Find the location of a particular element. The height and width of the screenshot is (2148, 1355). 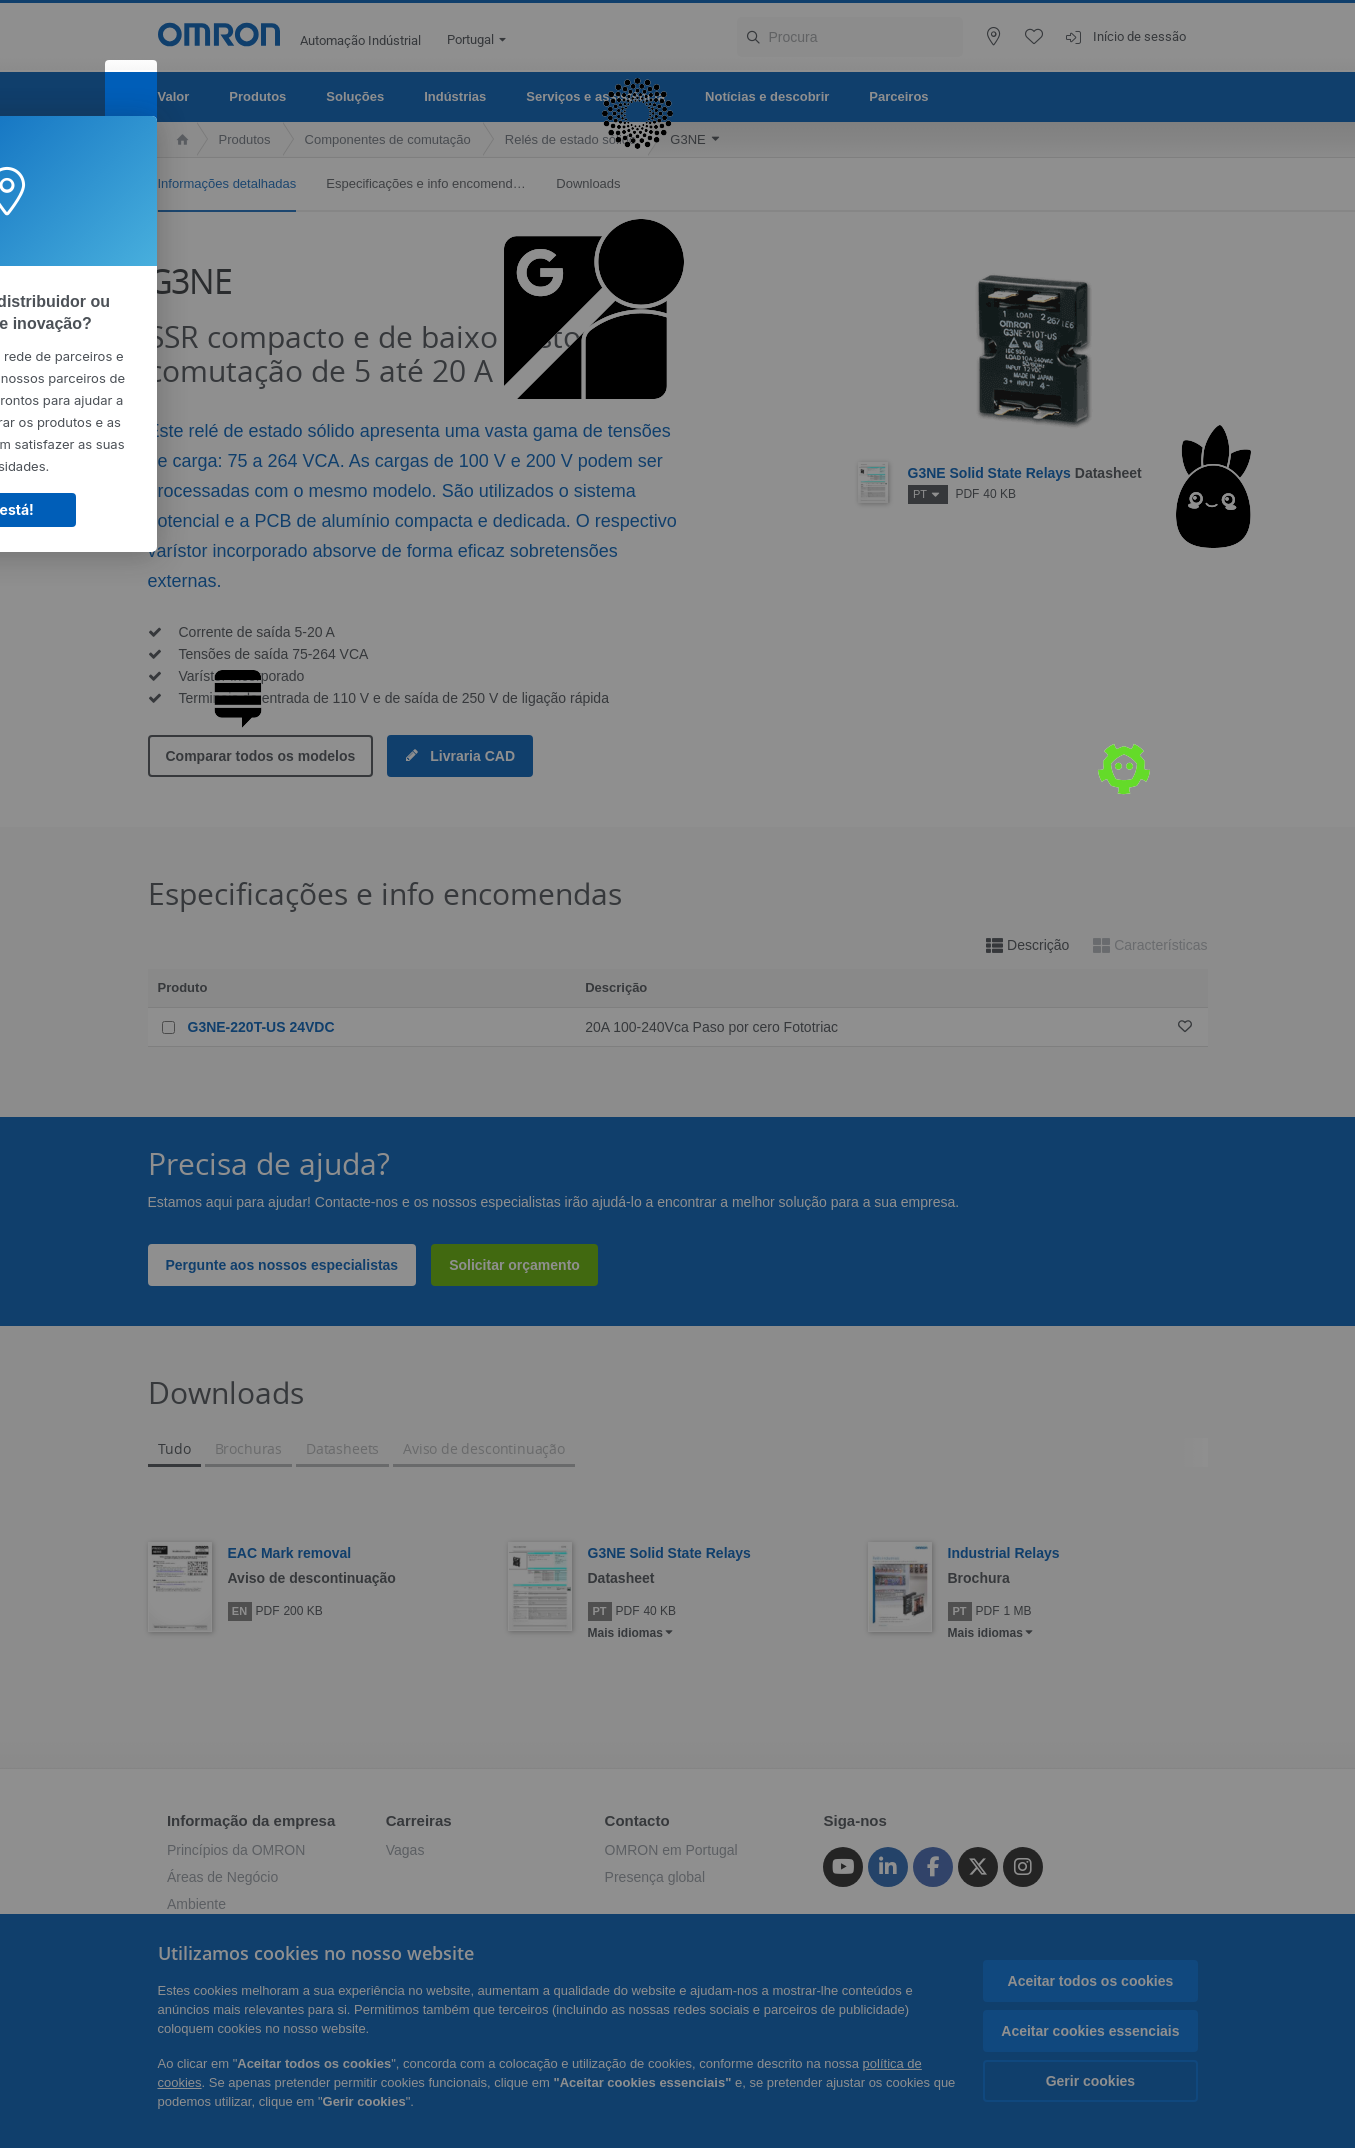

open google street view is located at coordinates (594, 309).